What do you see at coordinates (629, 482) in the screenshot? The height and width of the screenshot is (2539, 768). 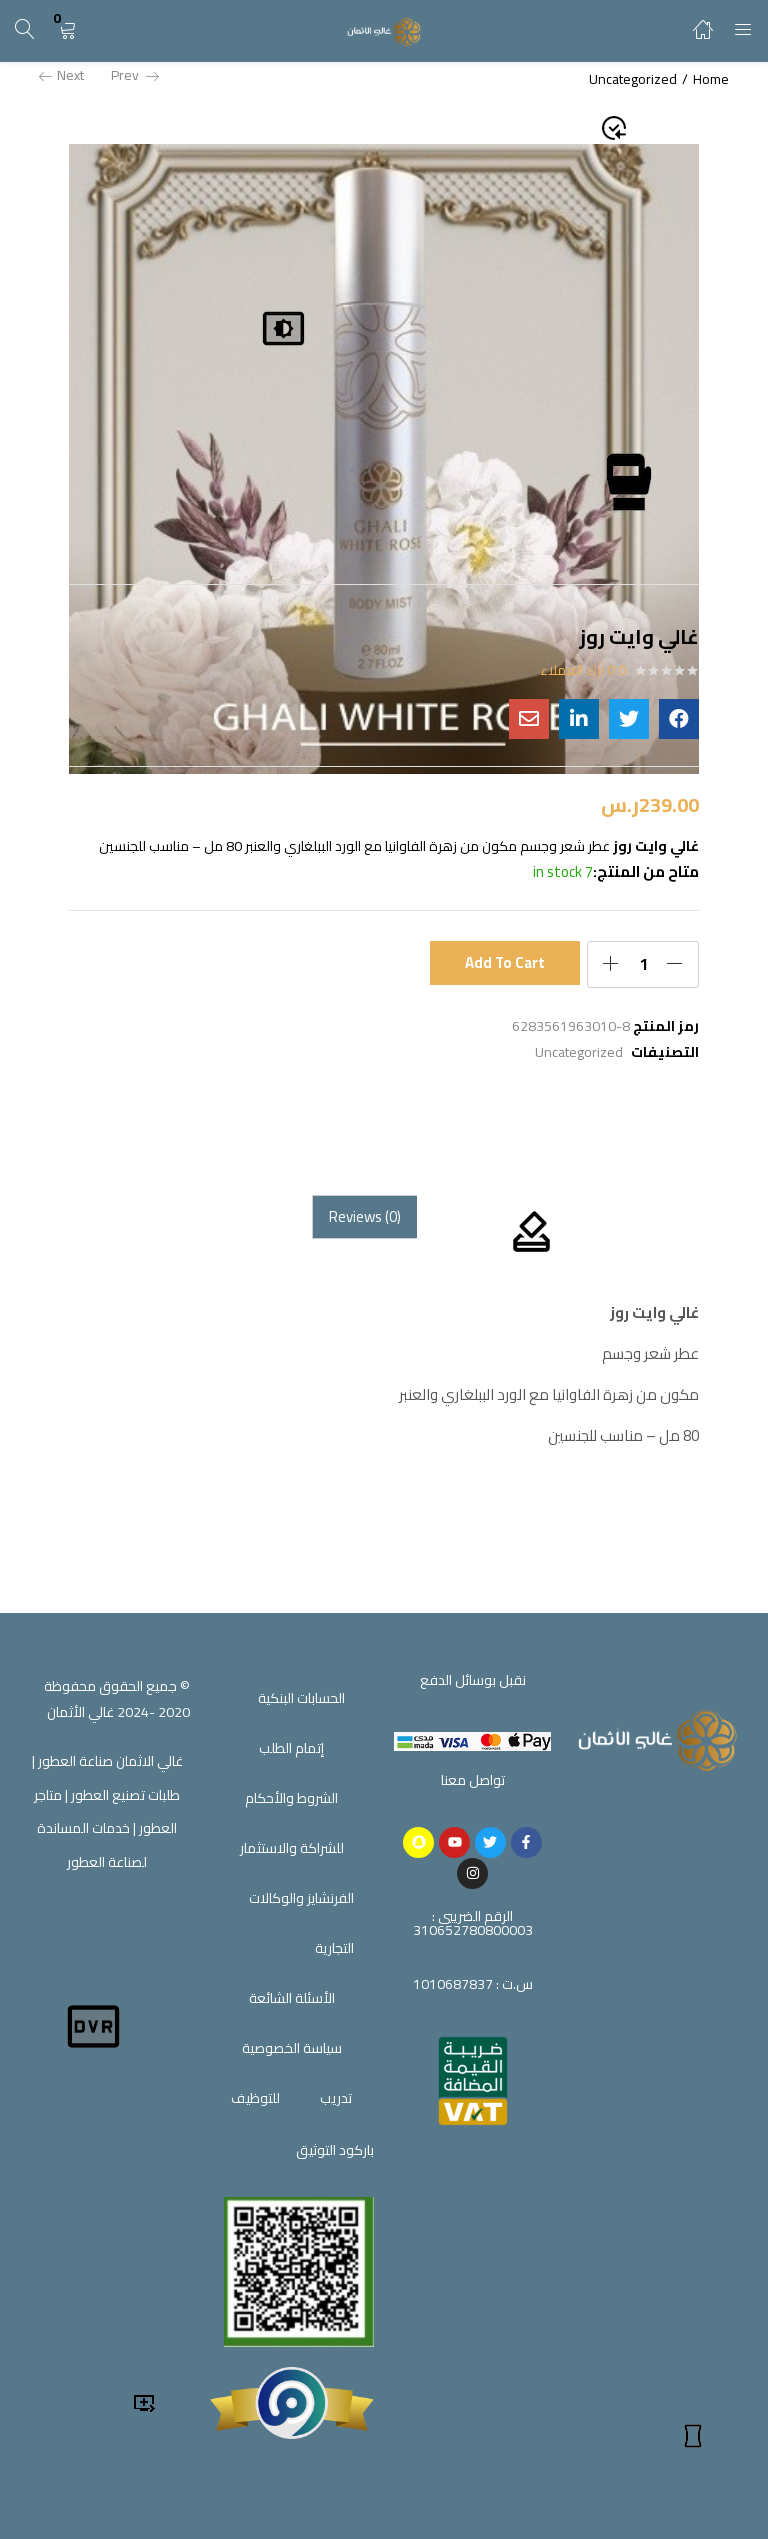 I see `access MMA or boxing-related content` at bounding box center [629, 482].